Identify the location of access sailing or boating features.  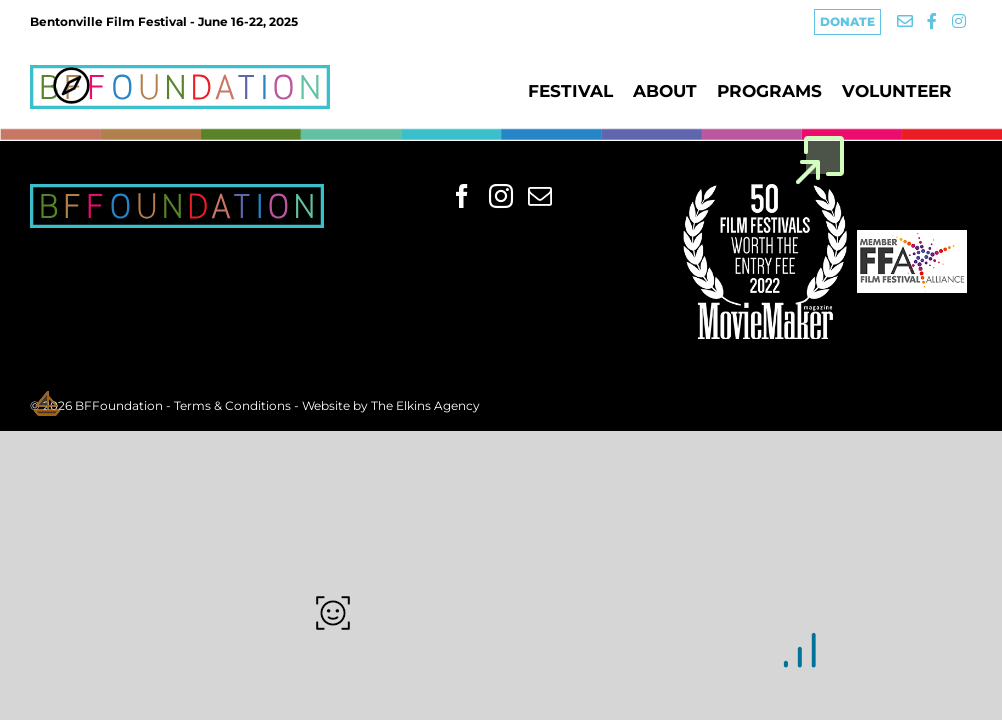
(47, 405).